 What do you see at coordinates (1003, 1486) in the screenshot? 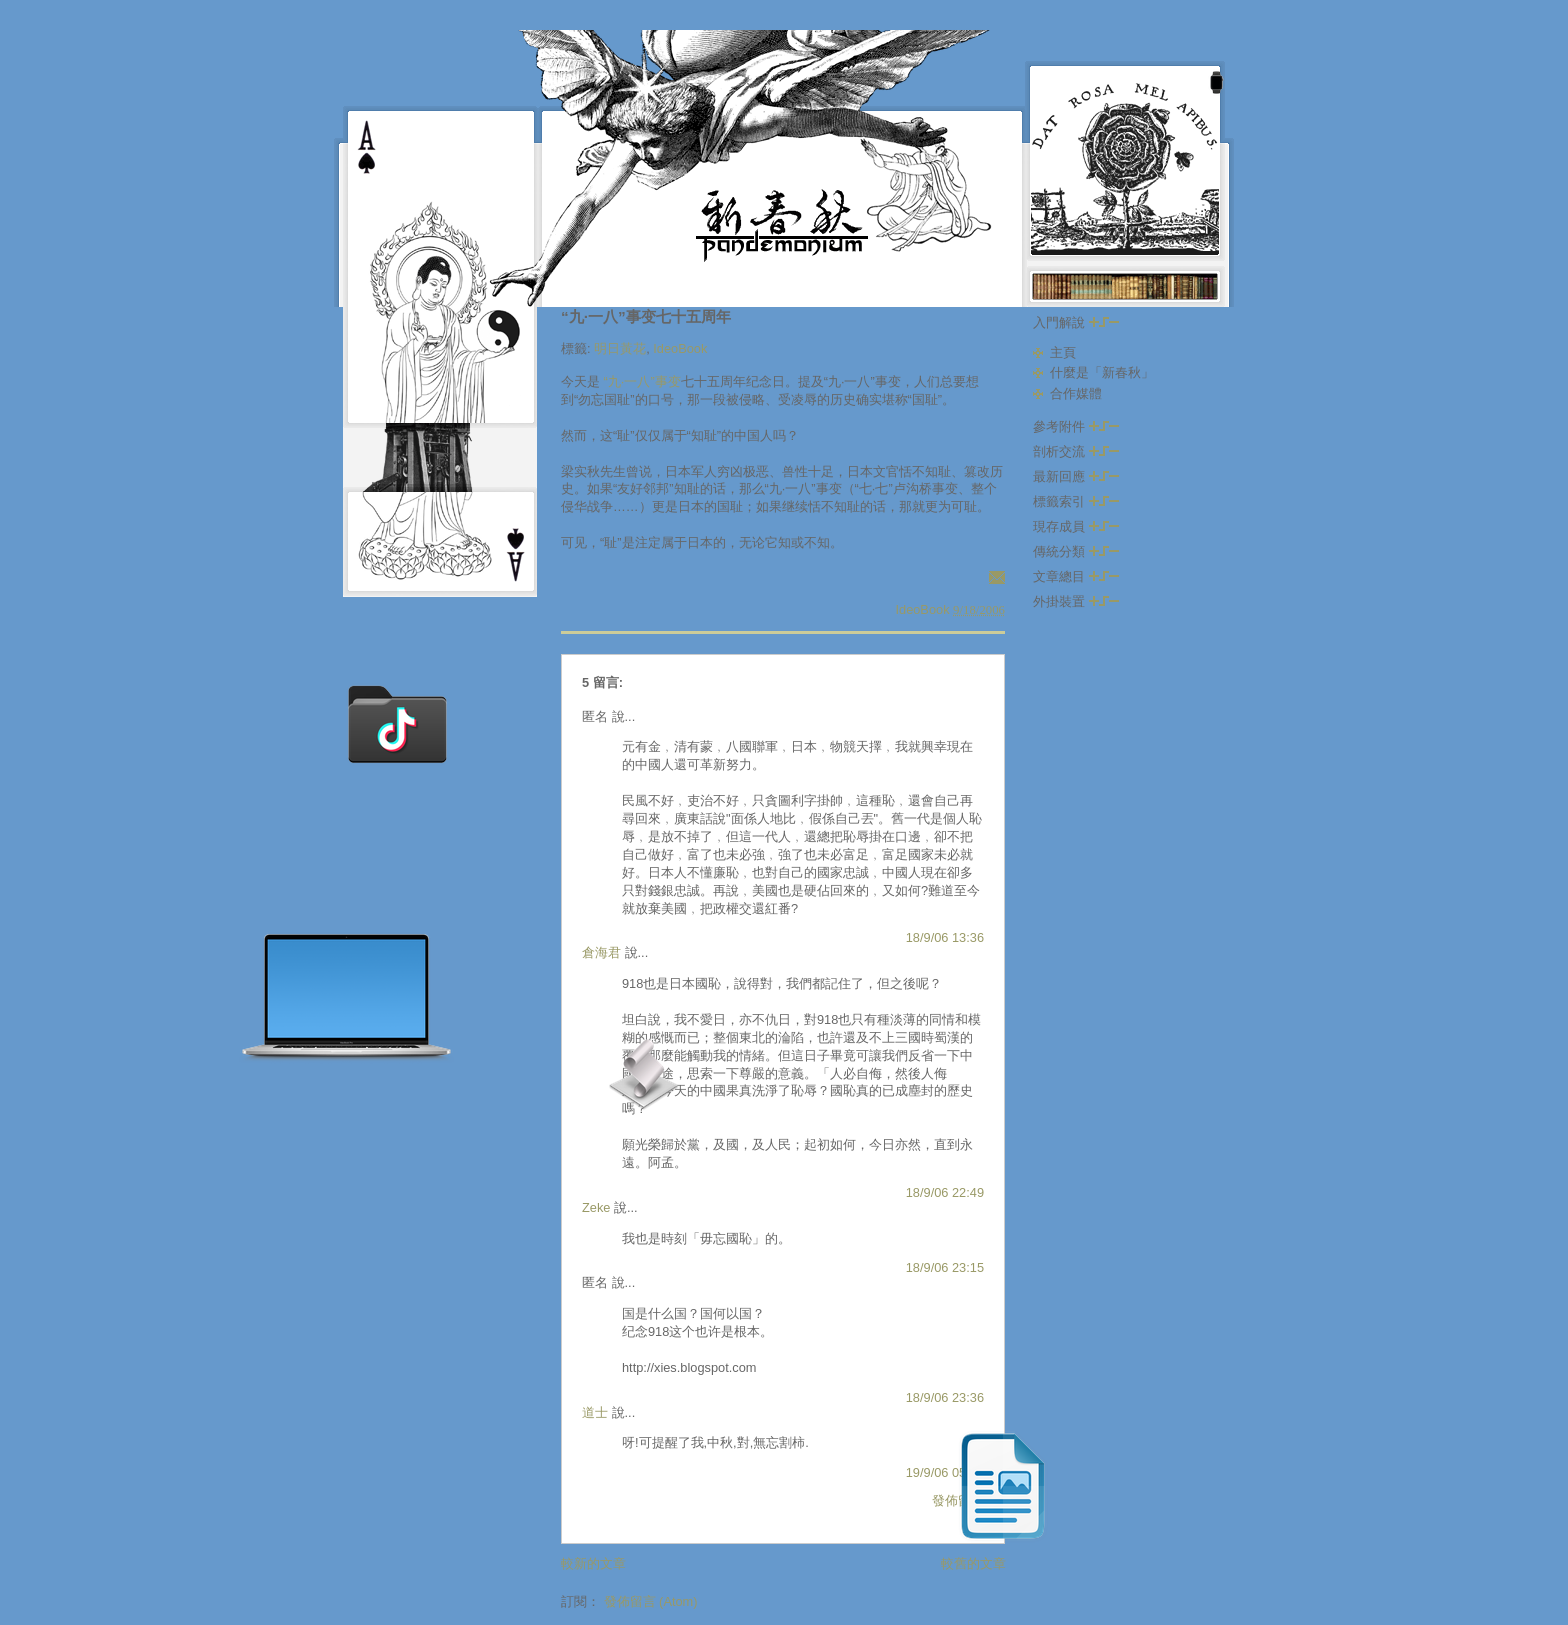
I see `open a libreoffice writer document` at bounding box center [1003, 1486].